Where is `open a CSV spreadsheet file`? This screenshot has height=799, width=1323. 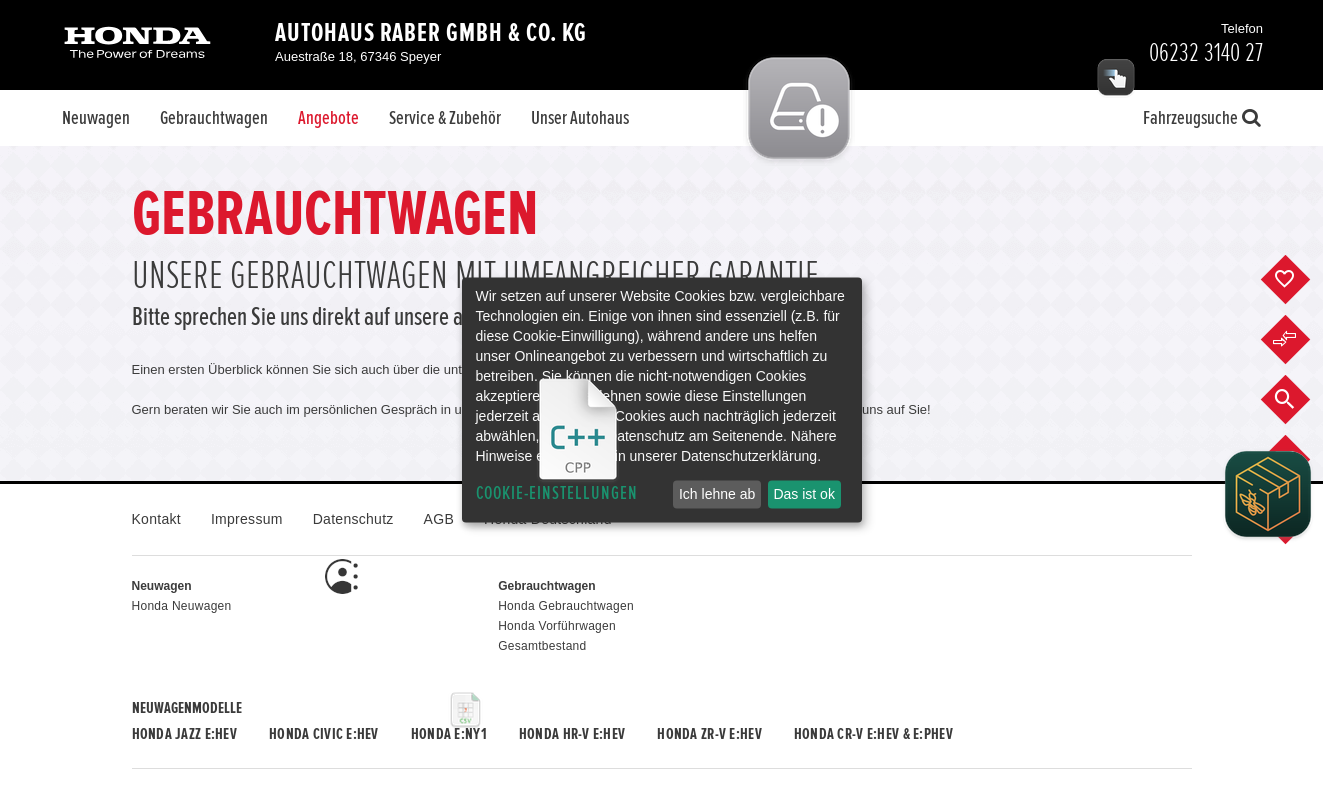
open a CSV spreadsheet file is located at coordinates (465, 709).